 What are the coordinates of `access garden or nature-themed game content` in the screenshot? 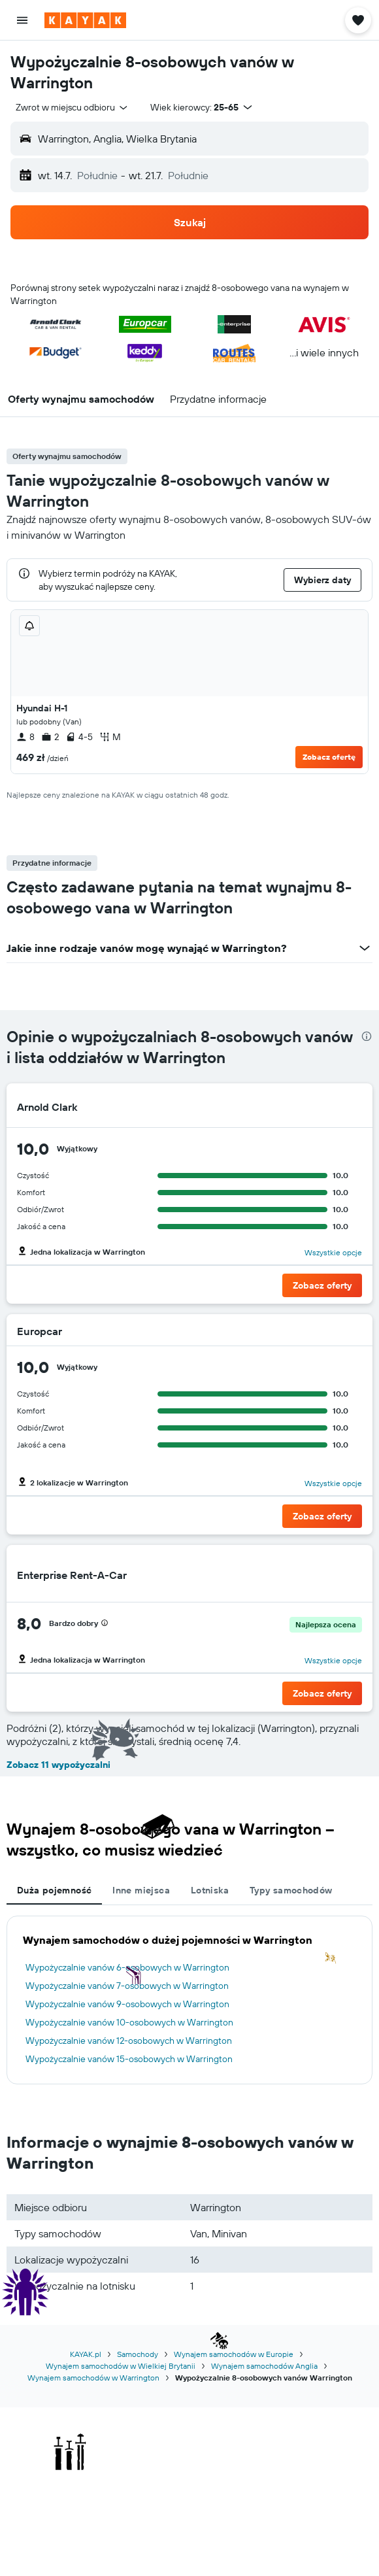 It's located at (330, 1957).